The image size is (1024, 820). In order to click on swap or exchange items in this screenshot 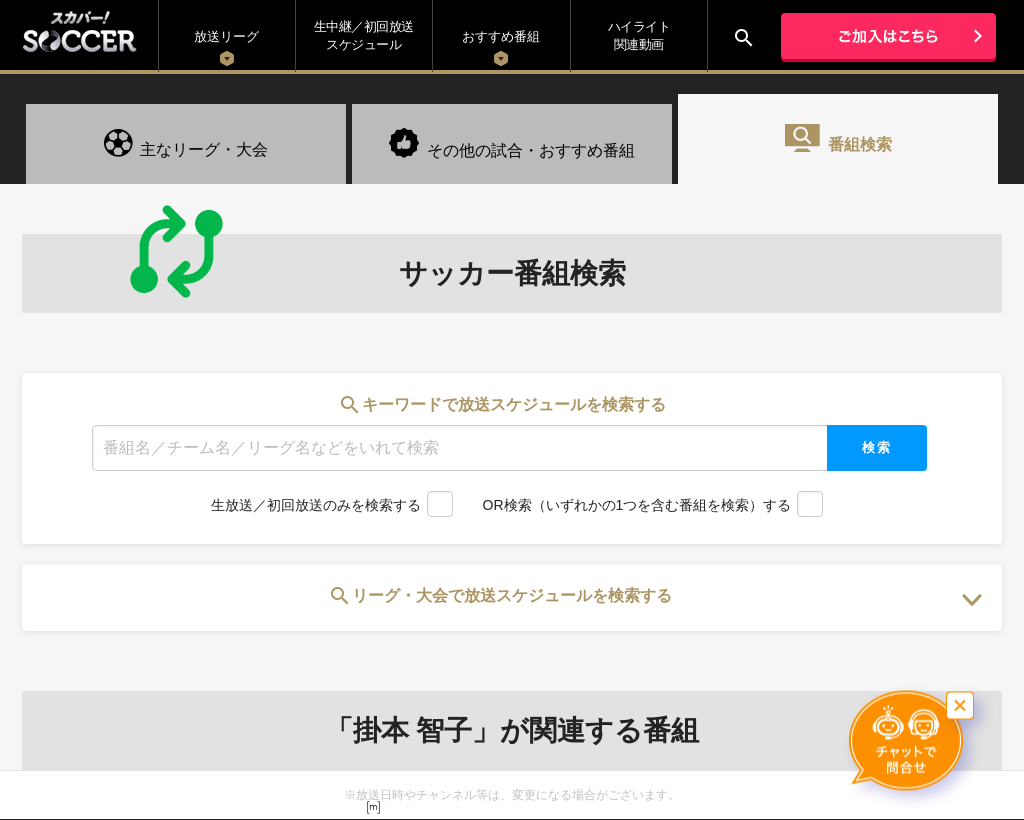, I will do `click(176, 251)`.